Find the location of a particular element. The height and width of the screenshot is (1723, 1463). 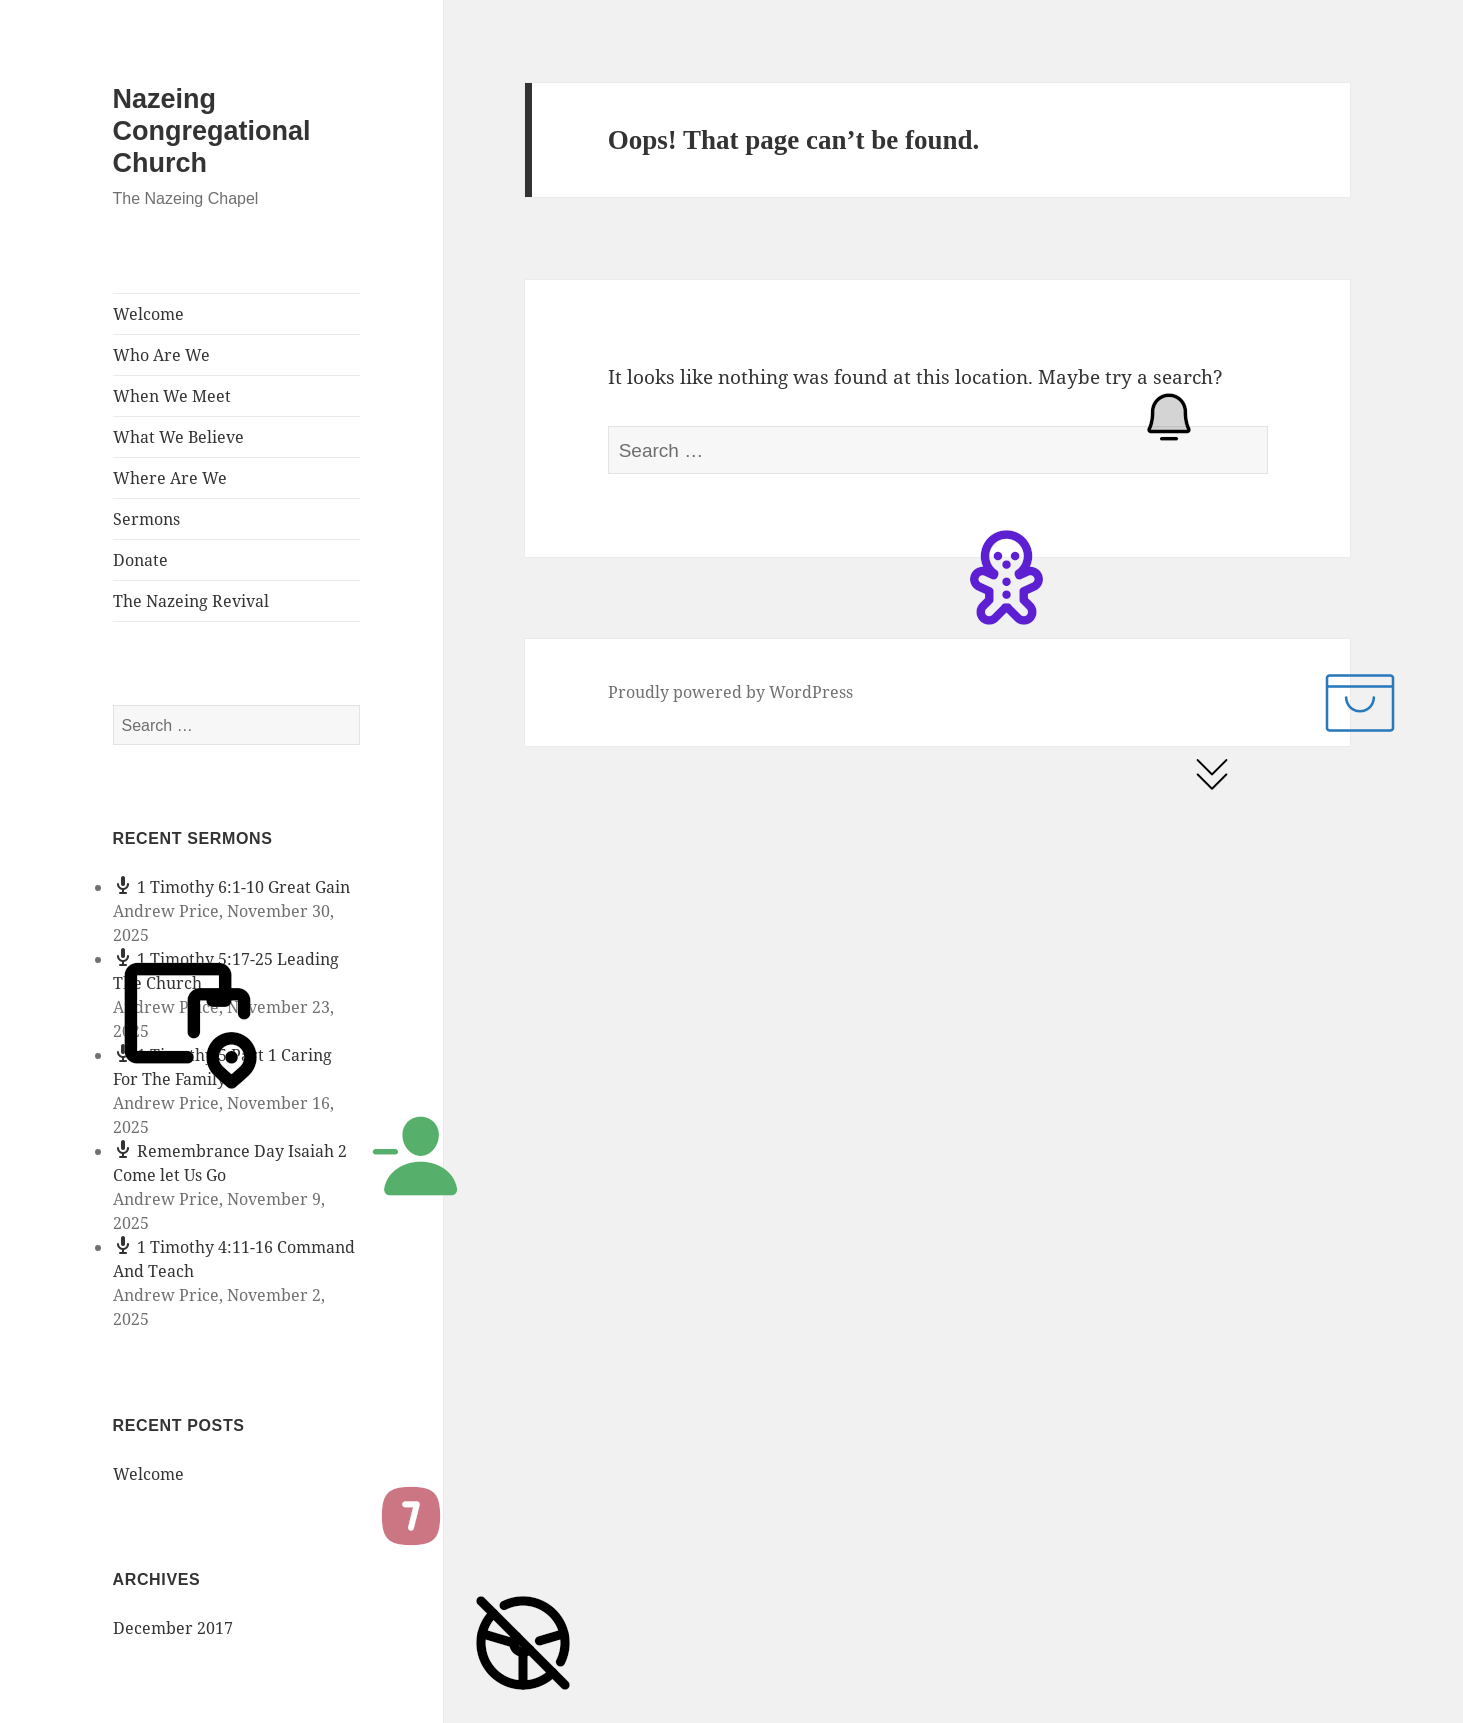

access holiday or seasonal content is located at coordinates (1006, 577).